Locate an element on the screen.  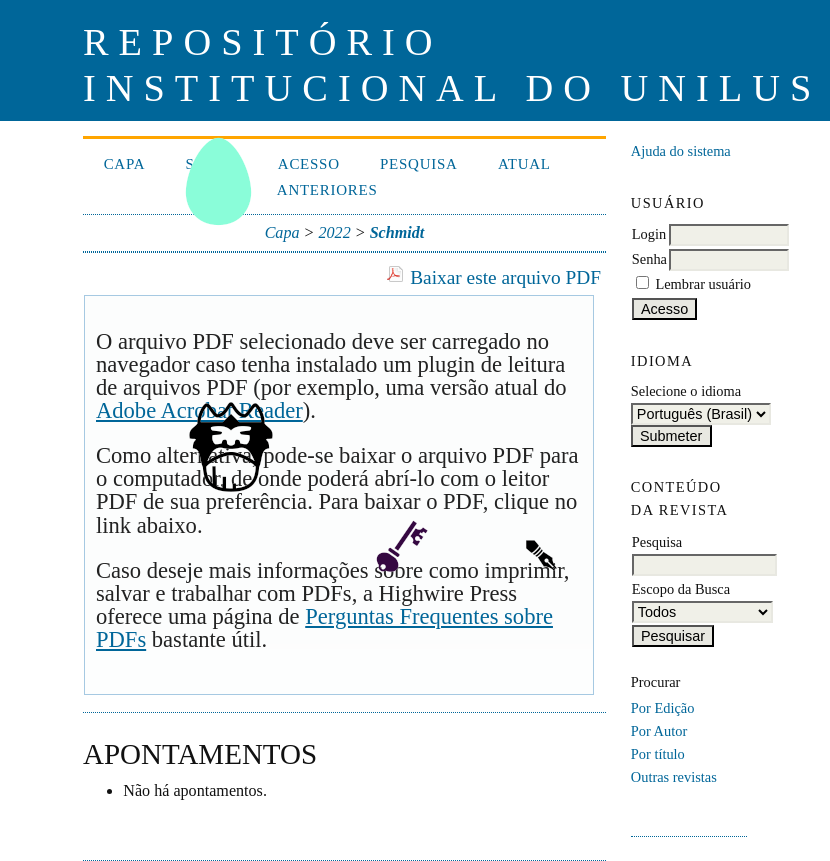
indicates an egg item or ingredient in a game inventory is located at coordinates (218, 181).